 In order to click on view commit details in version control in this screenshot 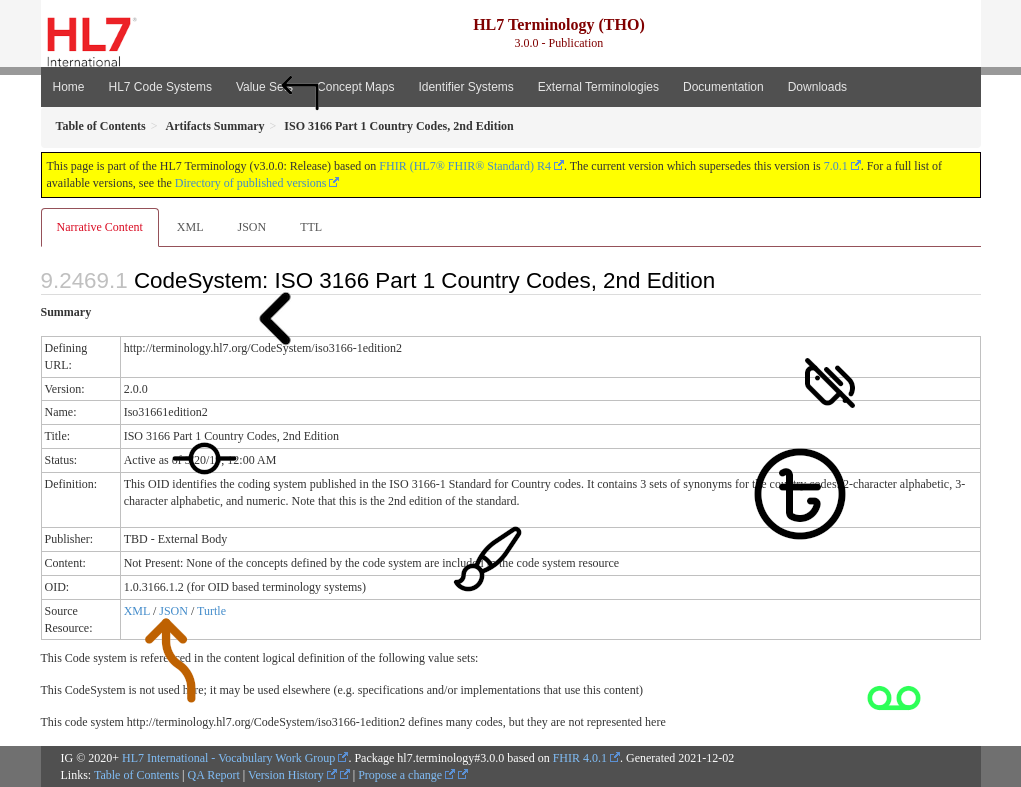, I will do `click(204, 458)`.